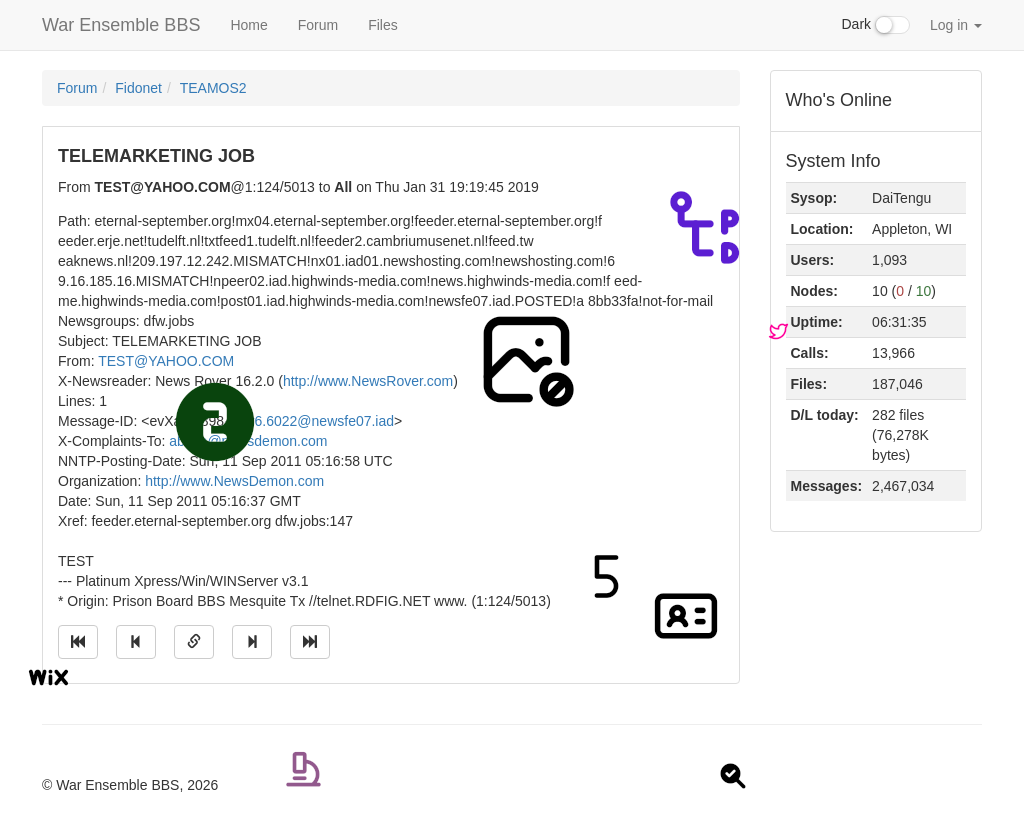 The image size is (1024, 835). I want to click on select automatic transmission mode, so click(706, 227).